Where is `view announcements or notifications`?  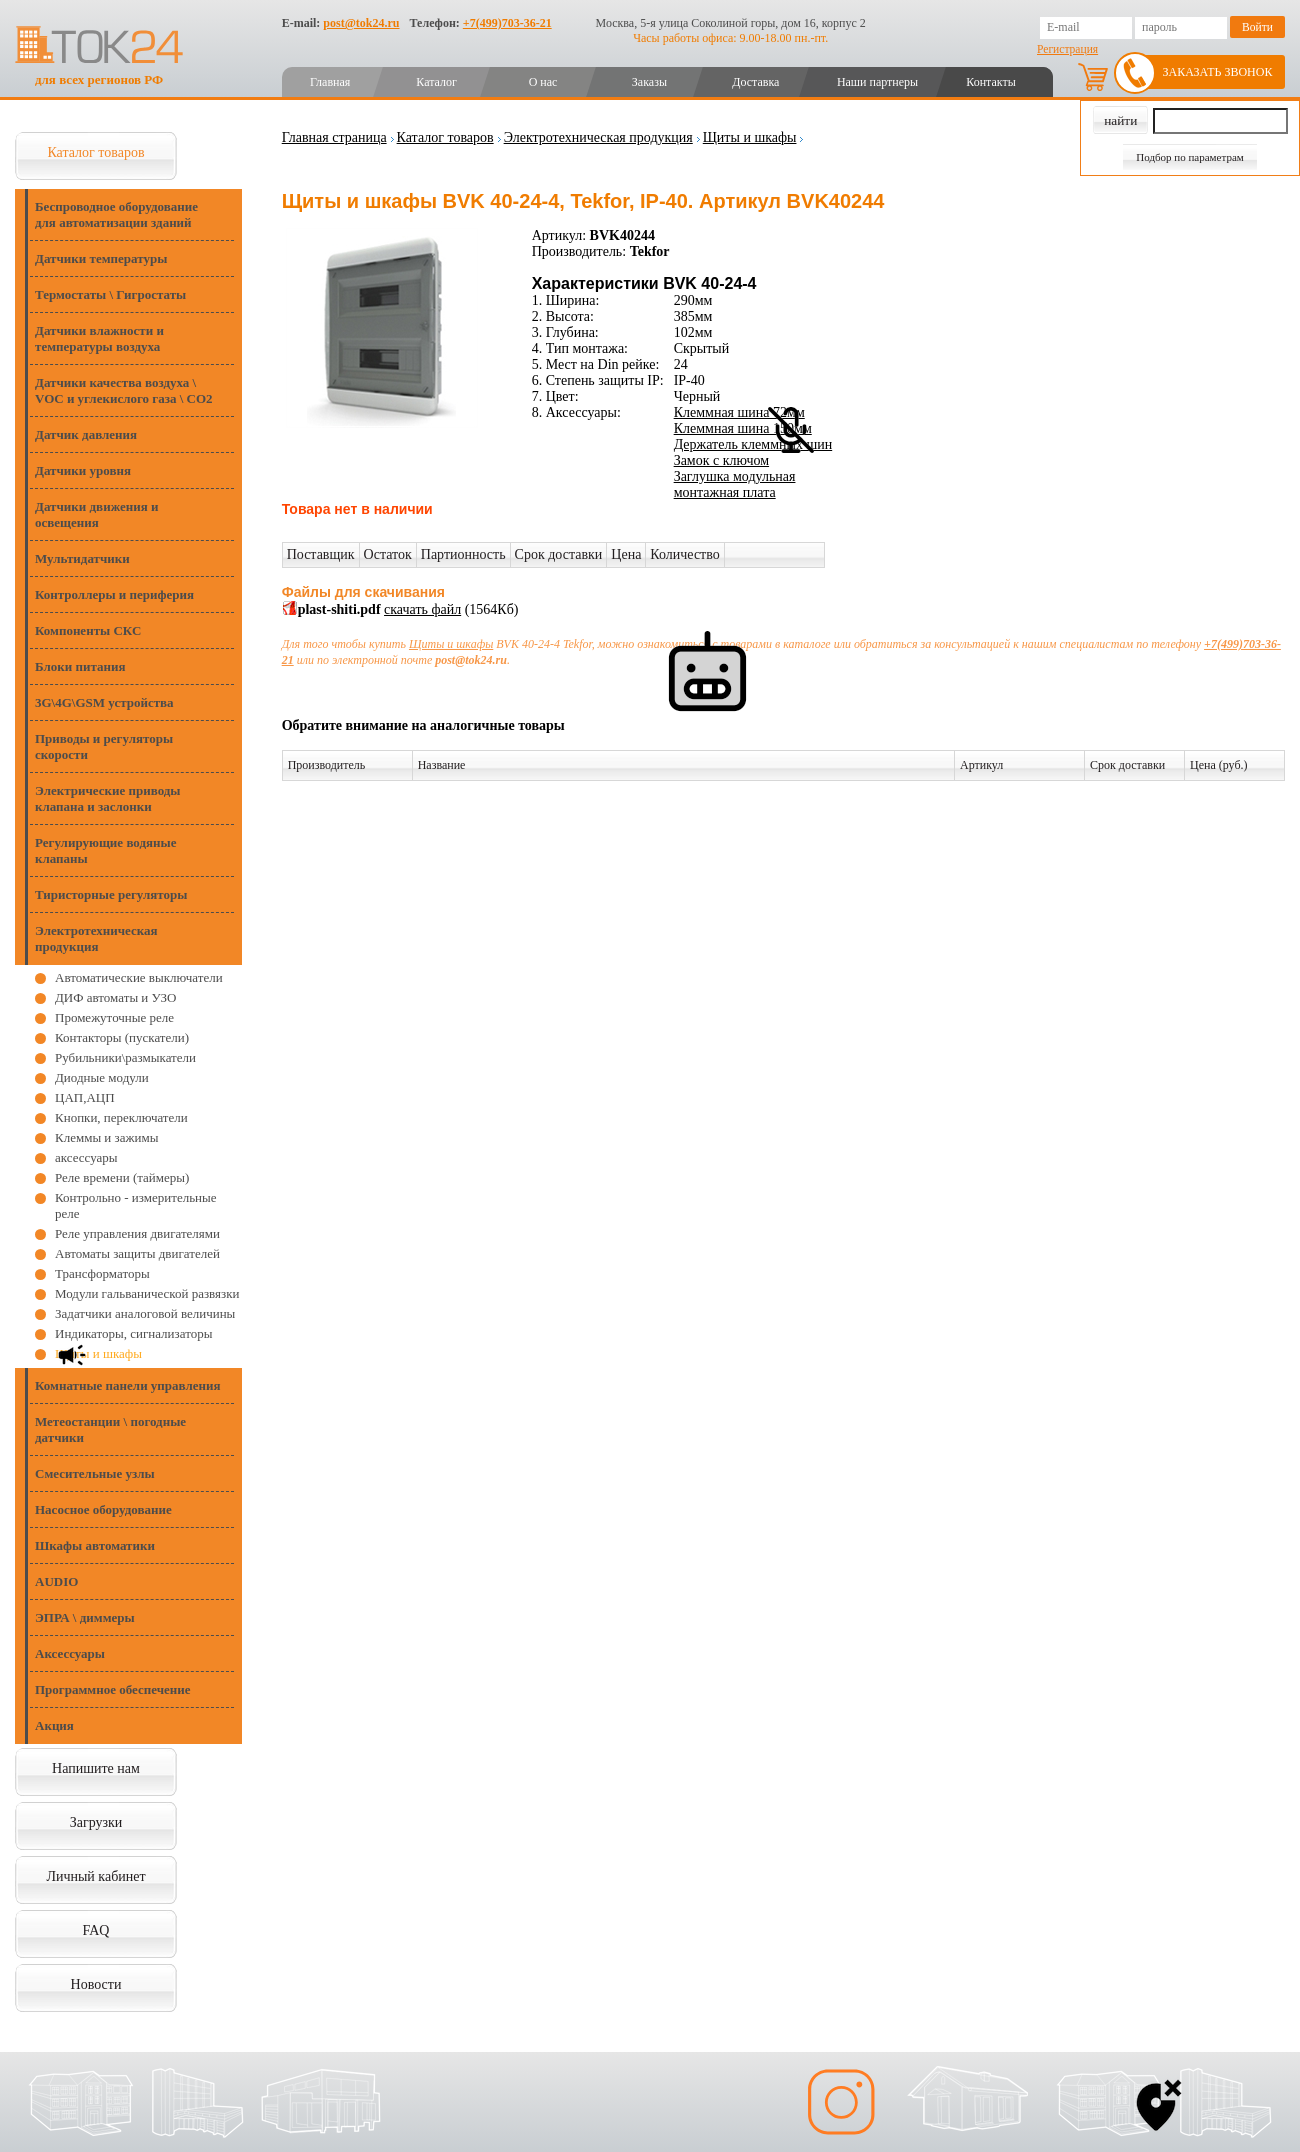 view announcements or notifications is located at coordinates (72, 1355).